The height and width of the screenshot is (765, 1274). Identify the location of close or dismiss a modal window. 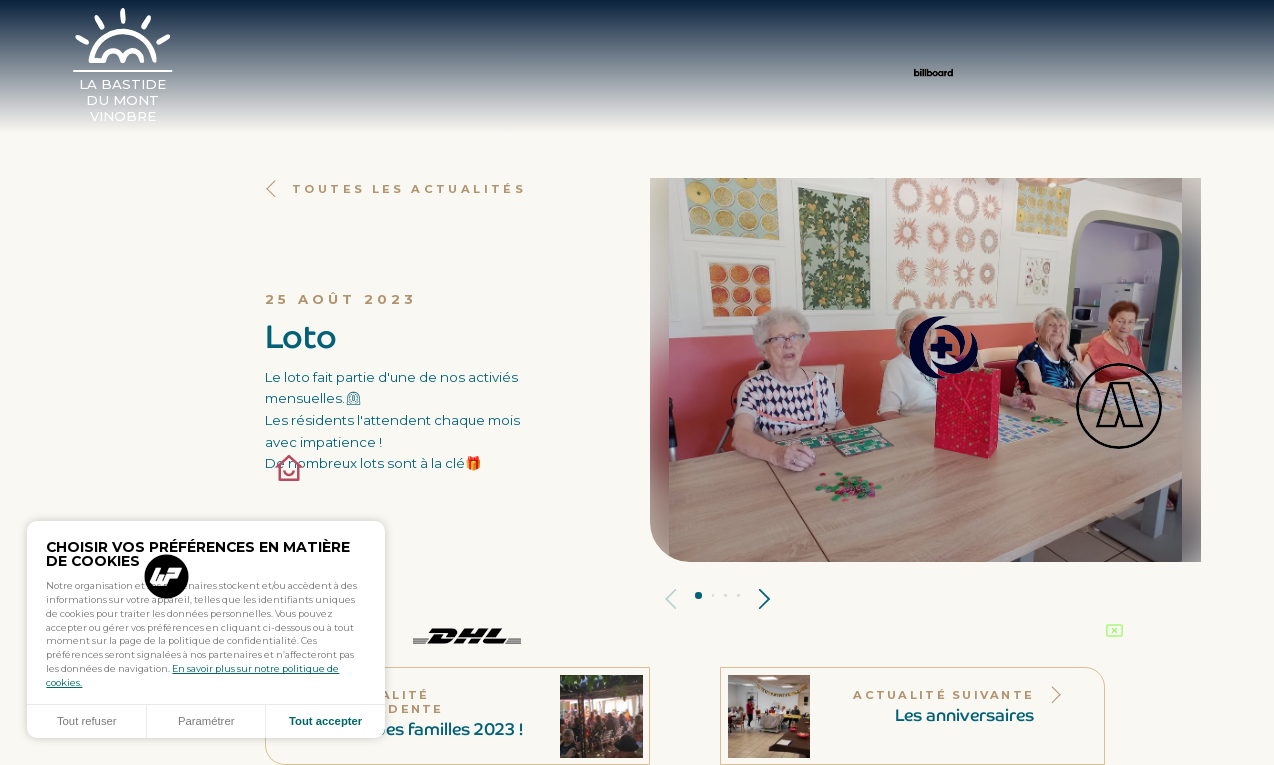
(1114, 630).